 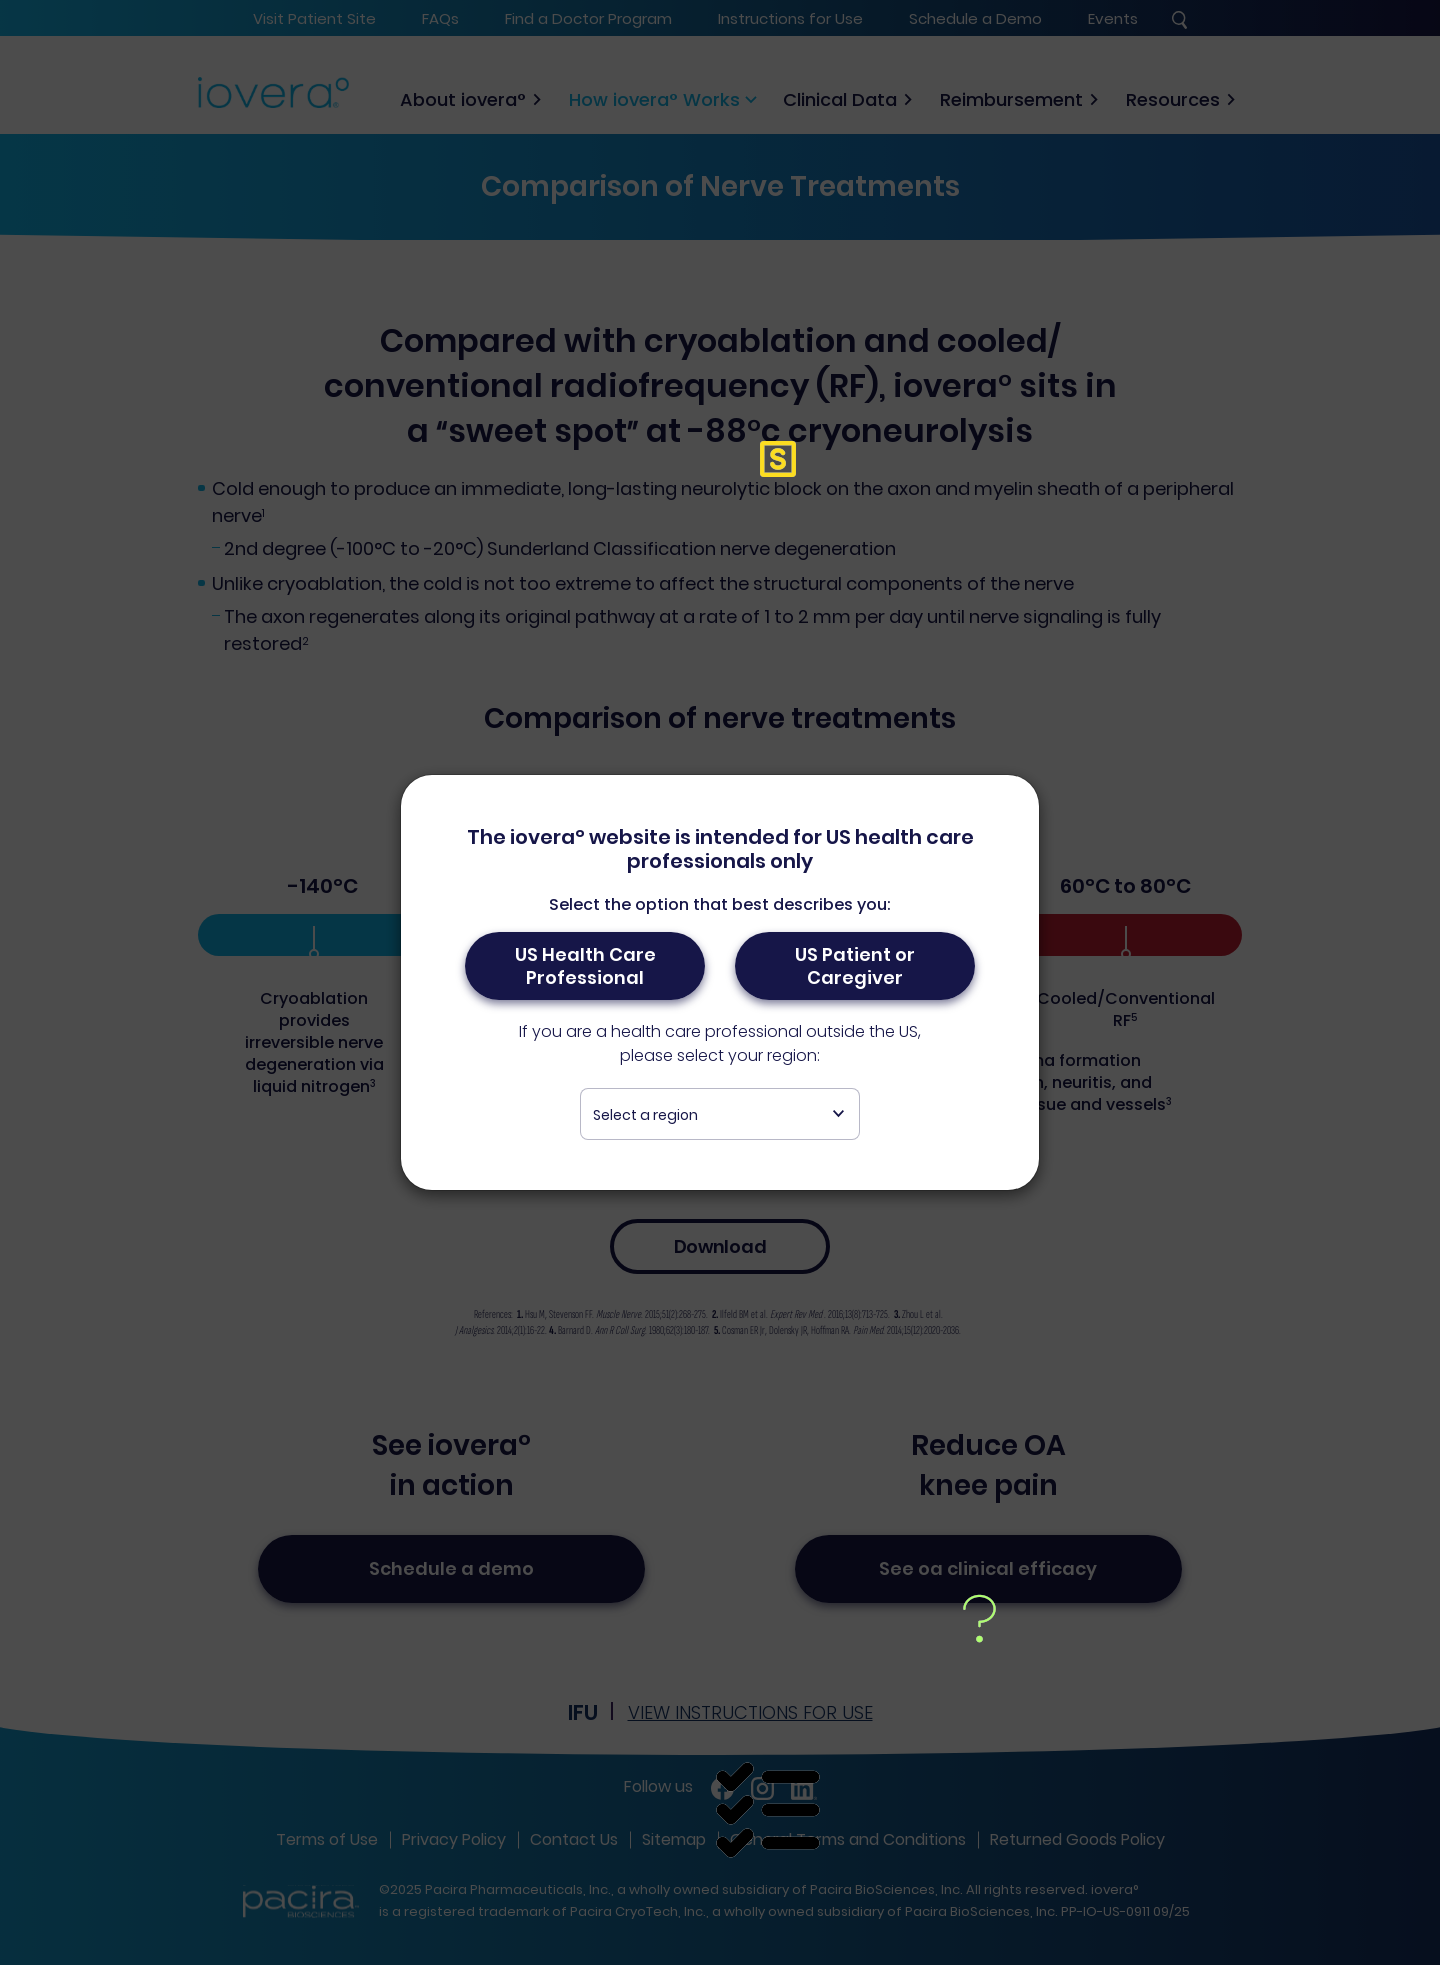 I want to click on access Stripe payment settings, so click(x=778, y=459).